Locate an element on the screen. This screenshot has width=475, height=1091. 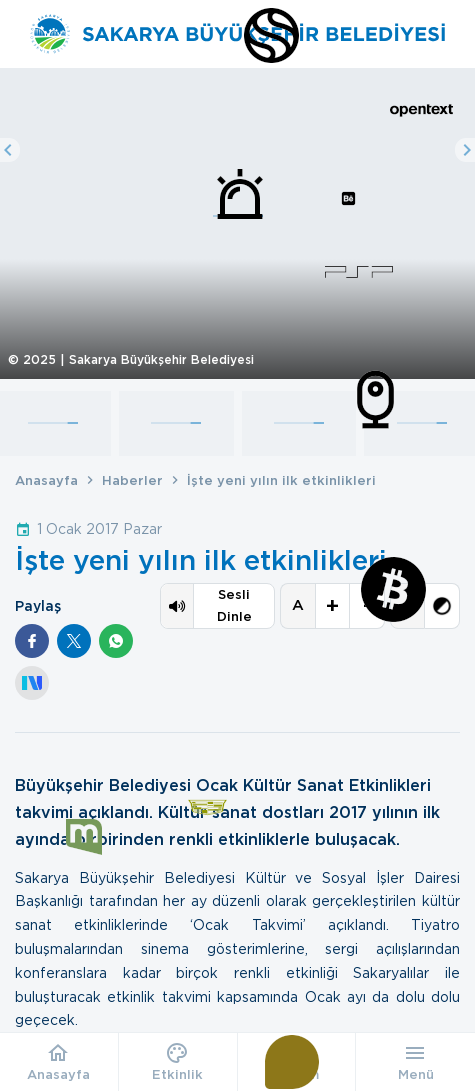
visit Behance profile or portfolio is located at coordinates (348, 198).